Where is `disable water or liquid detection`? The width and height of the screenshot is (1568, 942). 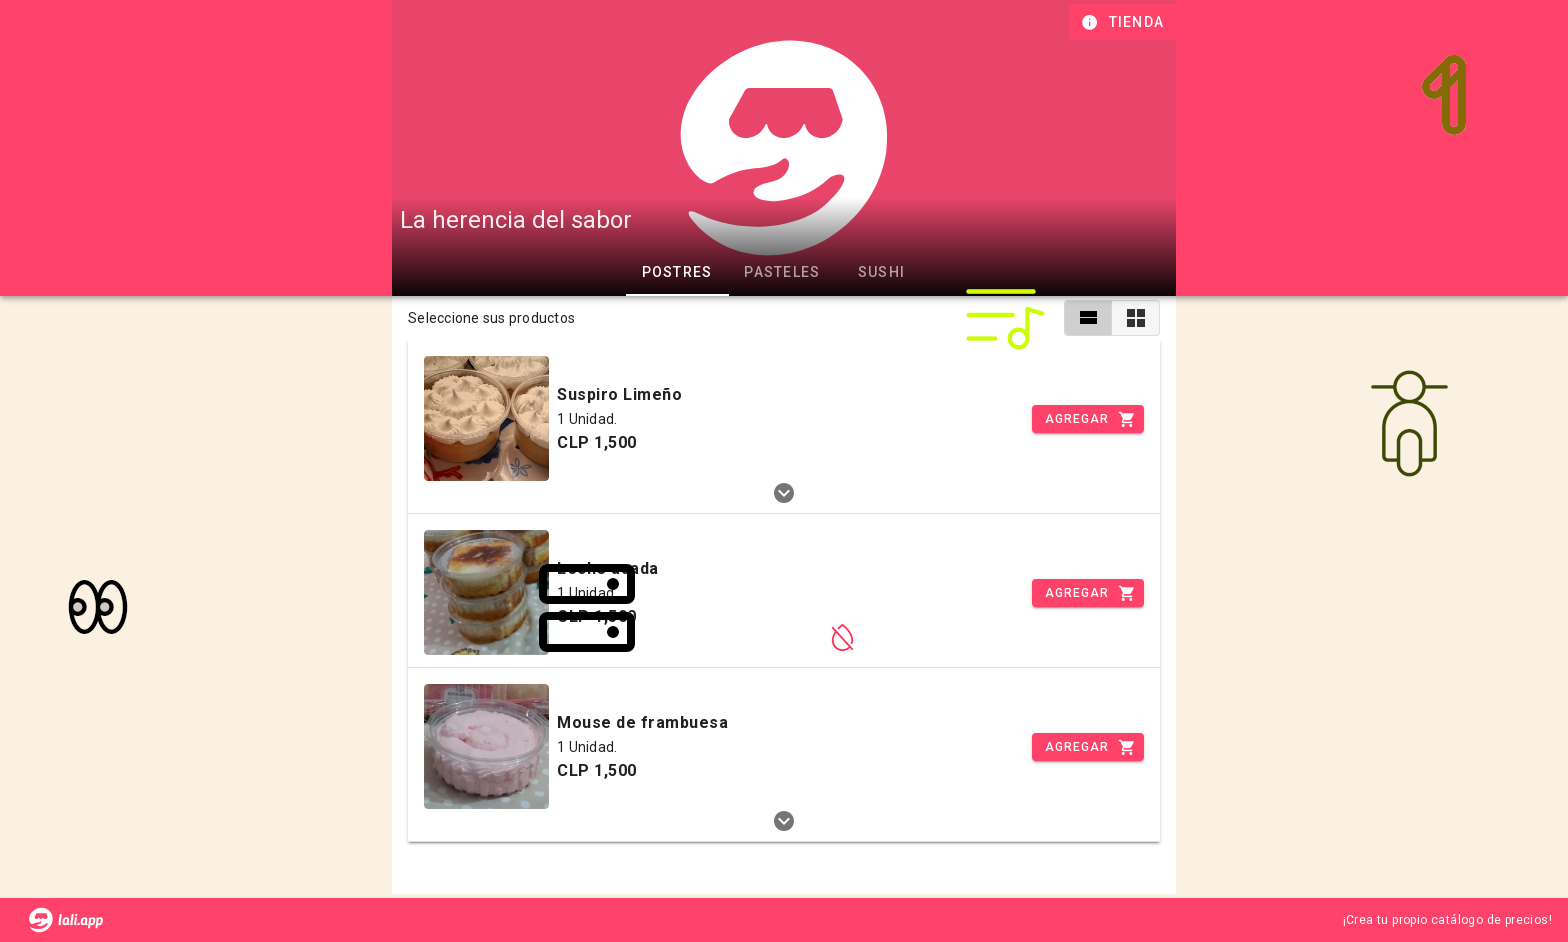 disable water or liquid detection is located at coordinates (842, 638).